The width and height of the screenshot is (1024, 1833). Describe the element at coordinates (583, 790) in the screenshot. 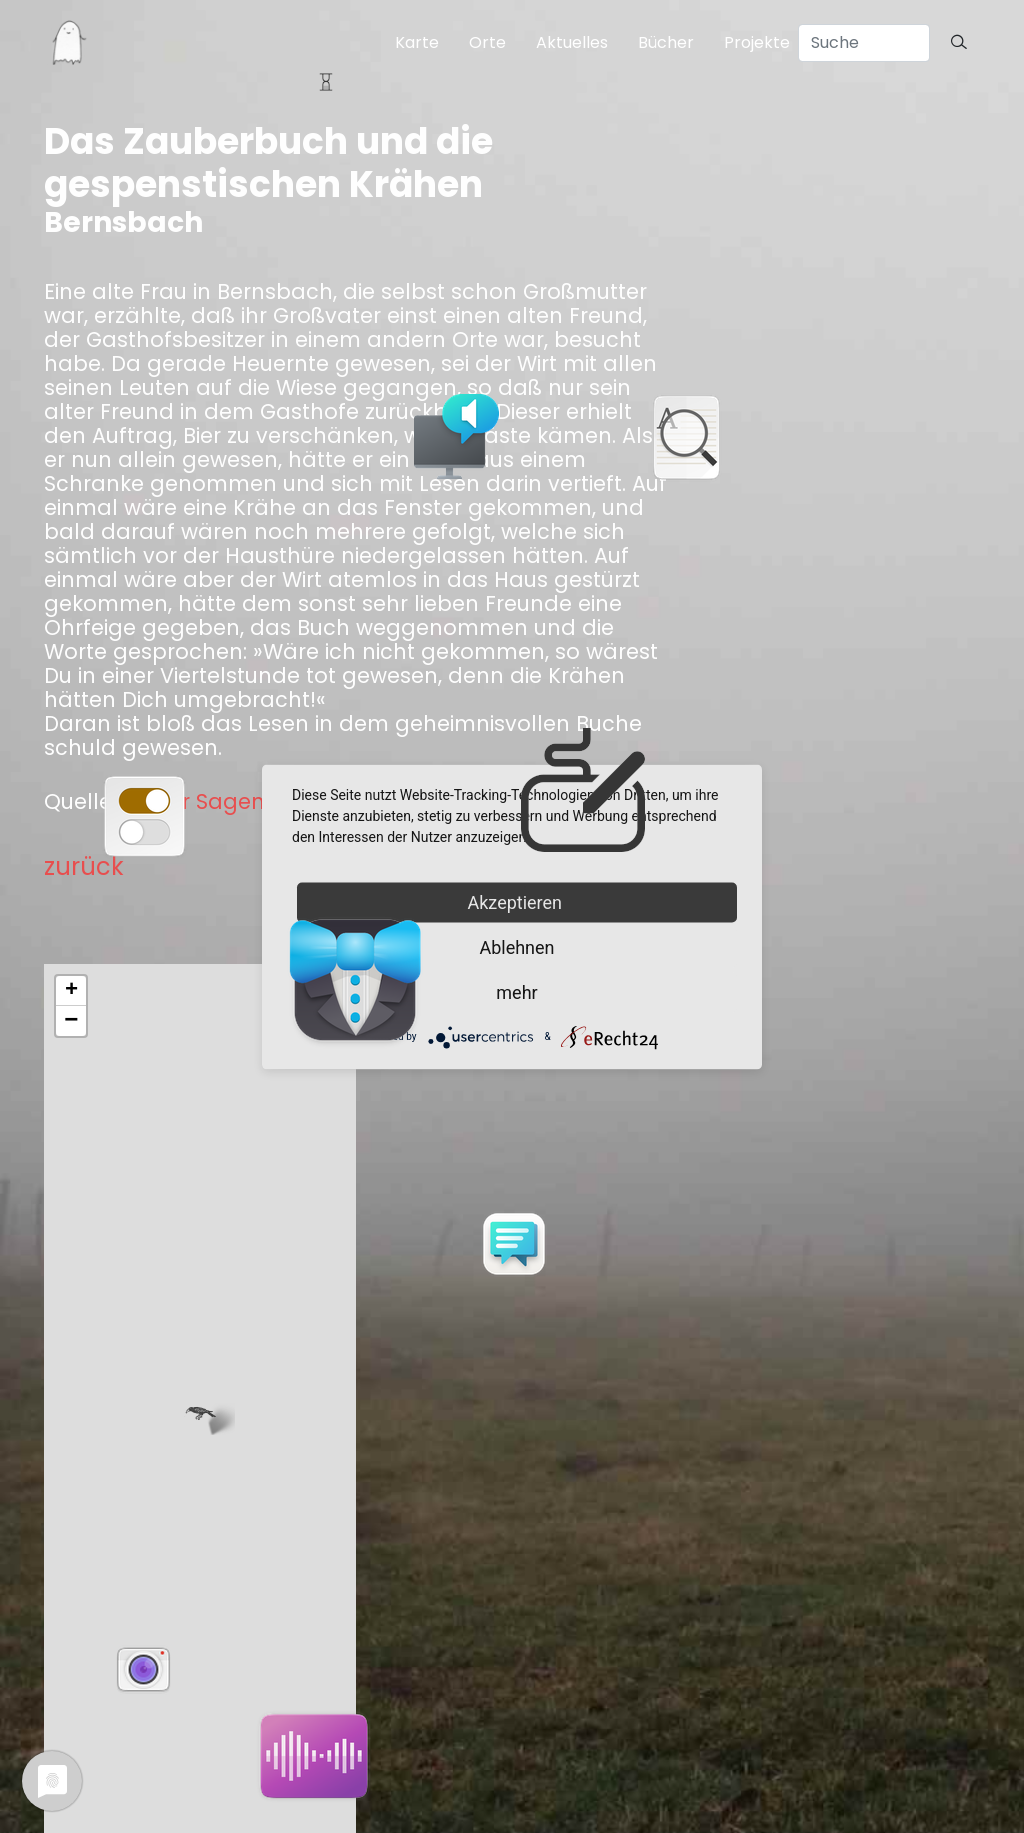

I see `configure wacom tablet settings` at that location.